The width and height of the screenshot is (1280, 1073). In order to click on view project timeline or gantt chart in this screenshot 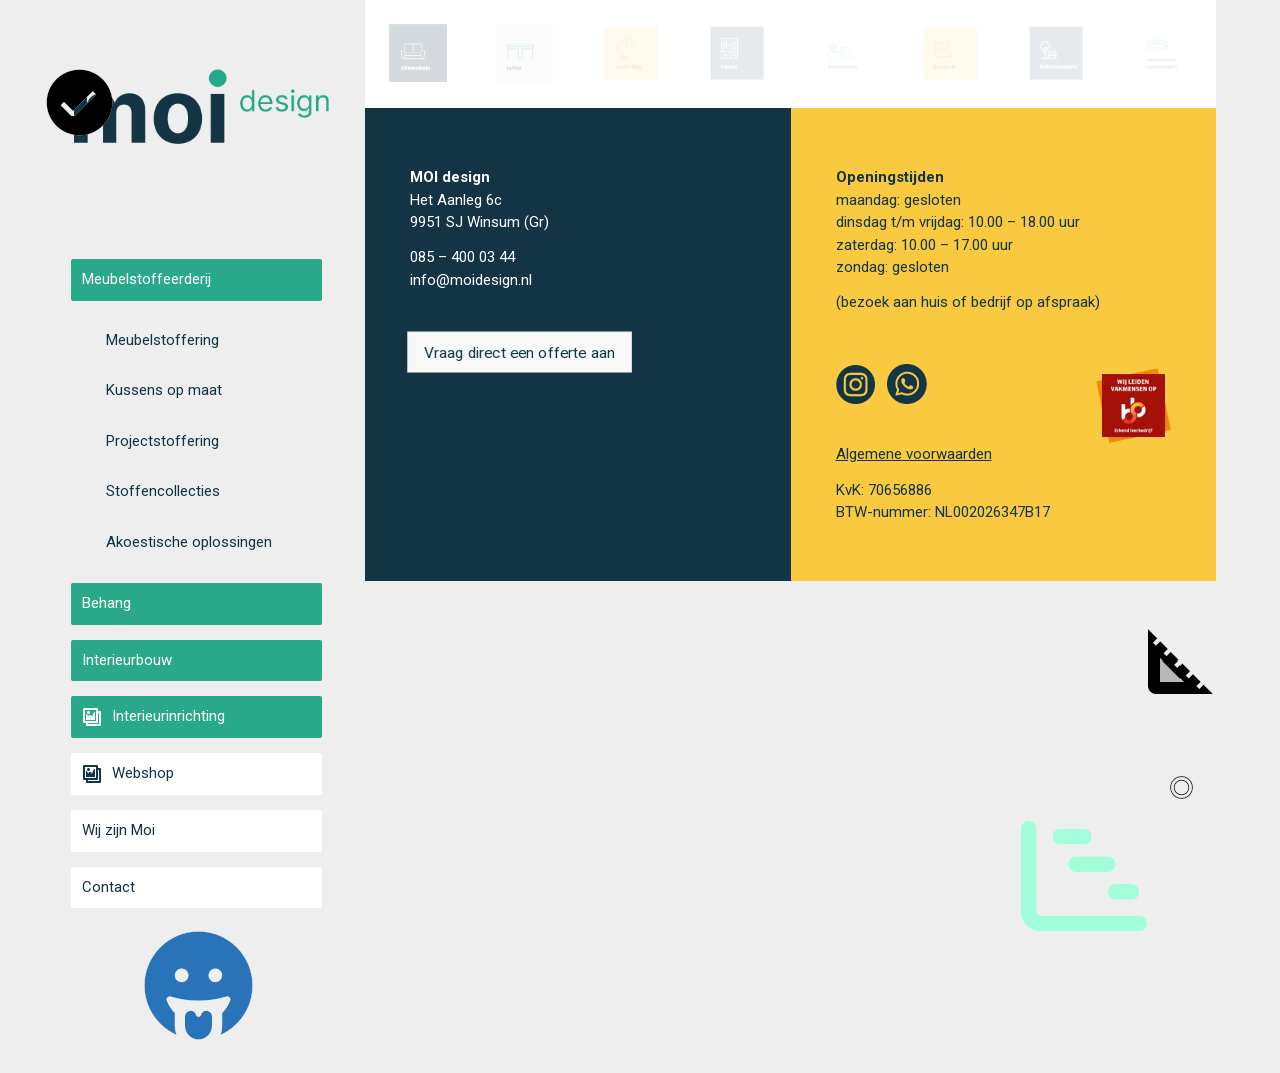, I will do `click(1084, 876)`.